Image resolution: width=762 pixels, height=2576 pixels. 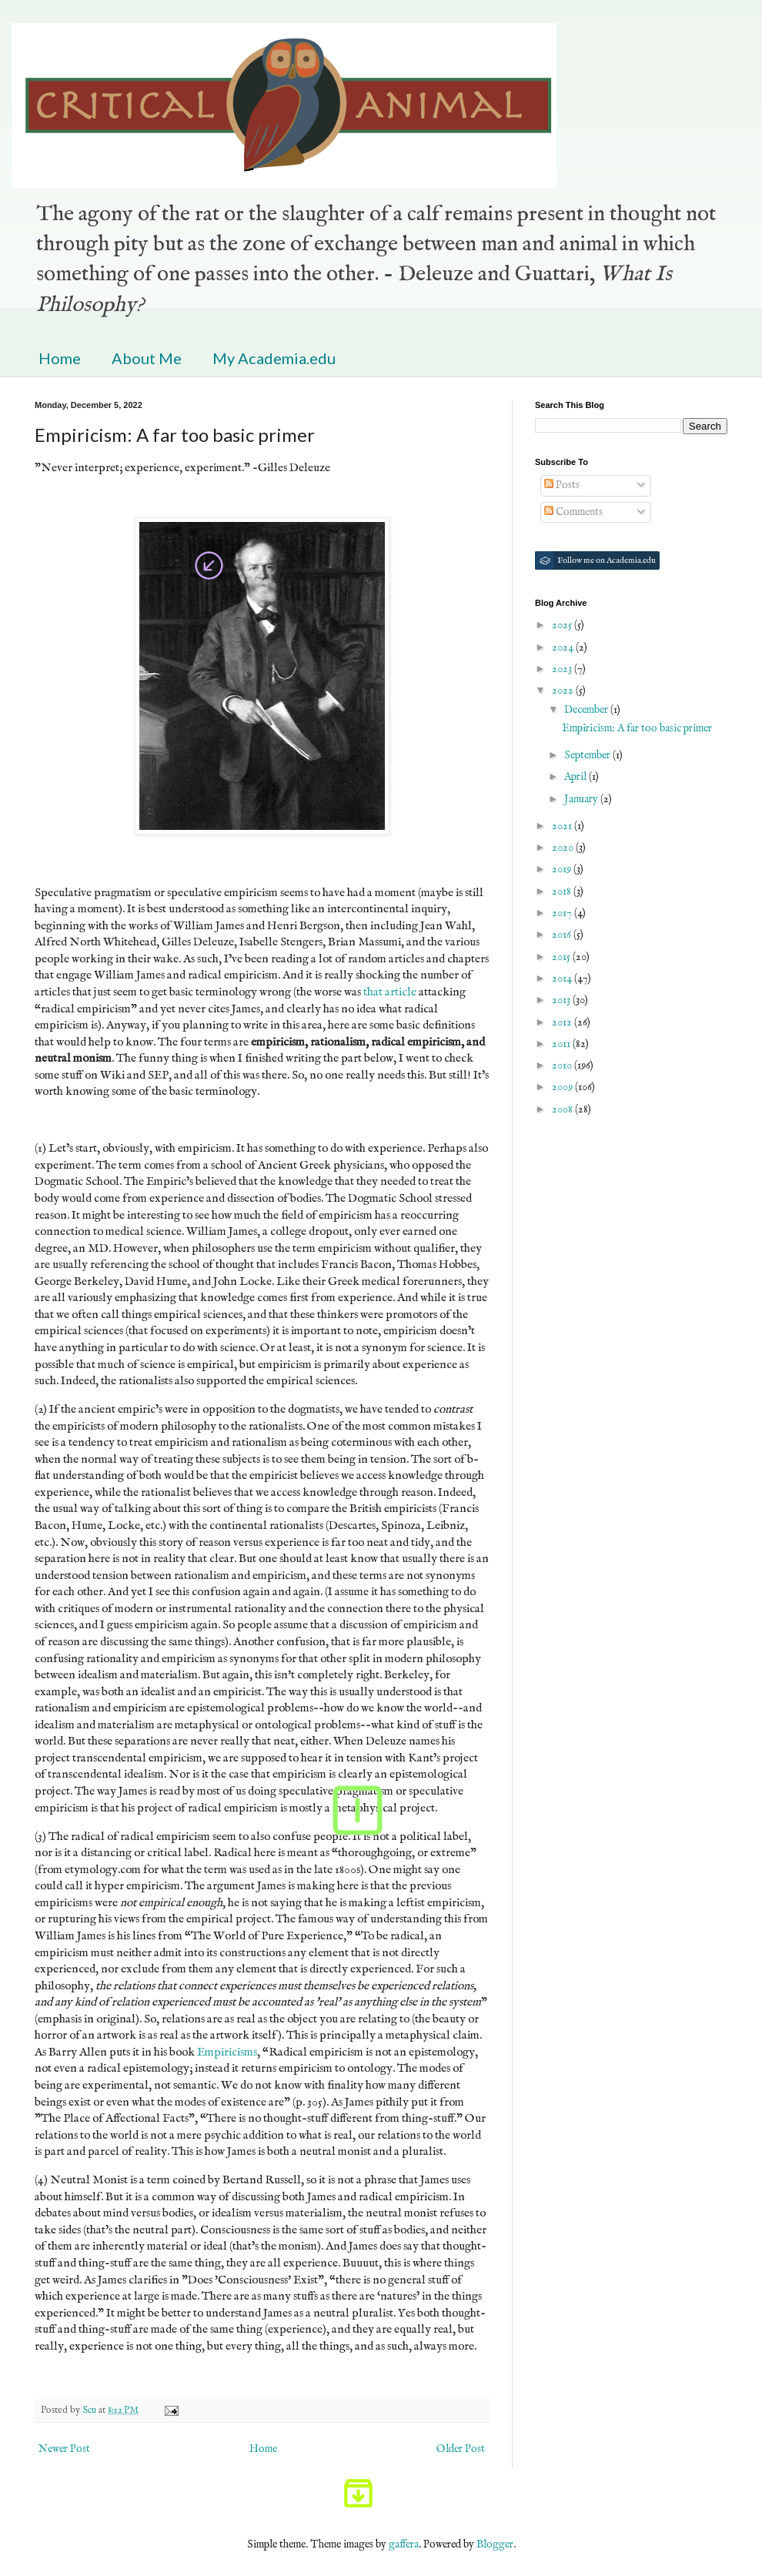 I want to click on download to local storage, so click(x=358, y=2493).